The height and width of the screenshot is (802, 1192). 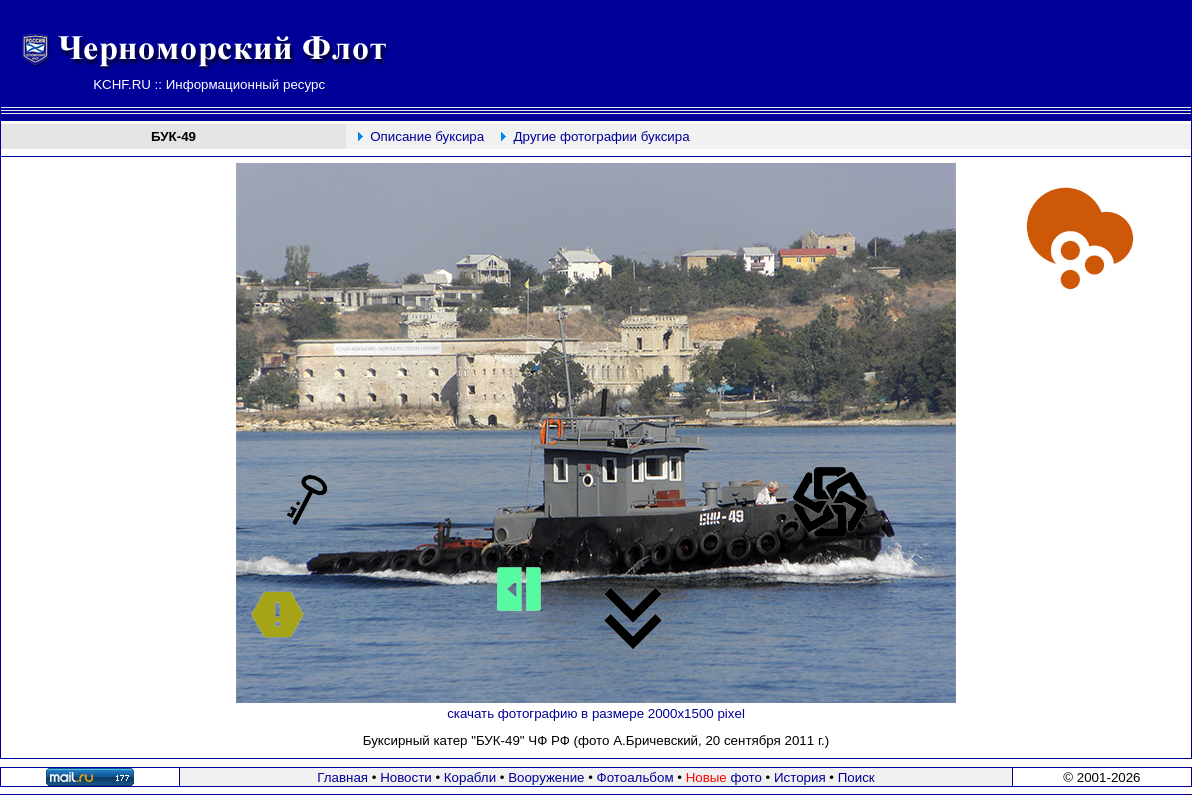 What do you see at coordinates (830, 502) in the screenshot?
I see `images.cv logo` at bounding box center [830, 502].